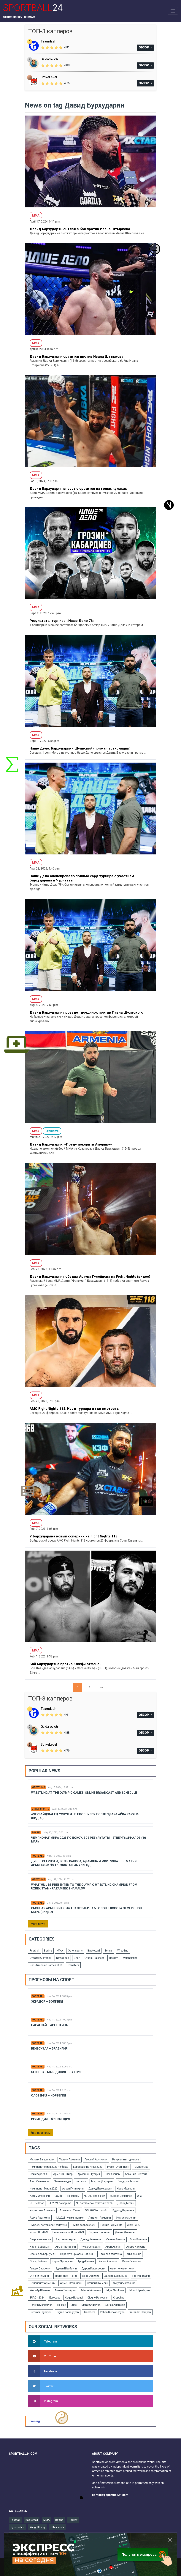 This screenshot has width=181, height=2576. What do you see at coordinates (12, 764) in the screenshot?
I see `calculate sum or total of selected values` at bounding box center [12, 764].